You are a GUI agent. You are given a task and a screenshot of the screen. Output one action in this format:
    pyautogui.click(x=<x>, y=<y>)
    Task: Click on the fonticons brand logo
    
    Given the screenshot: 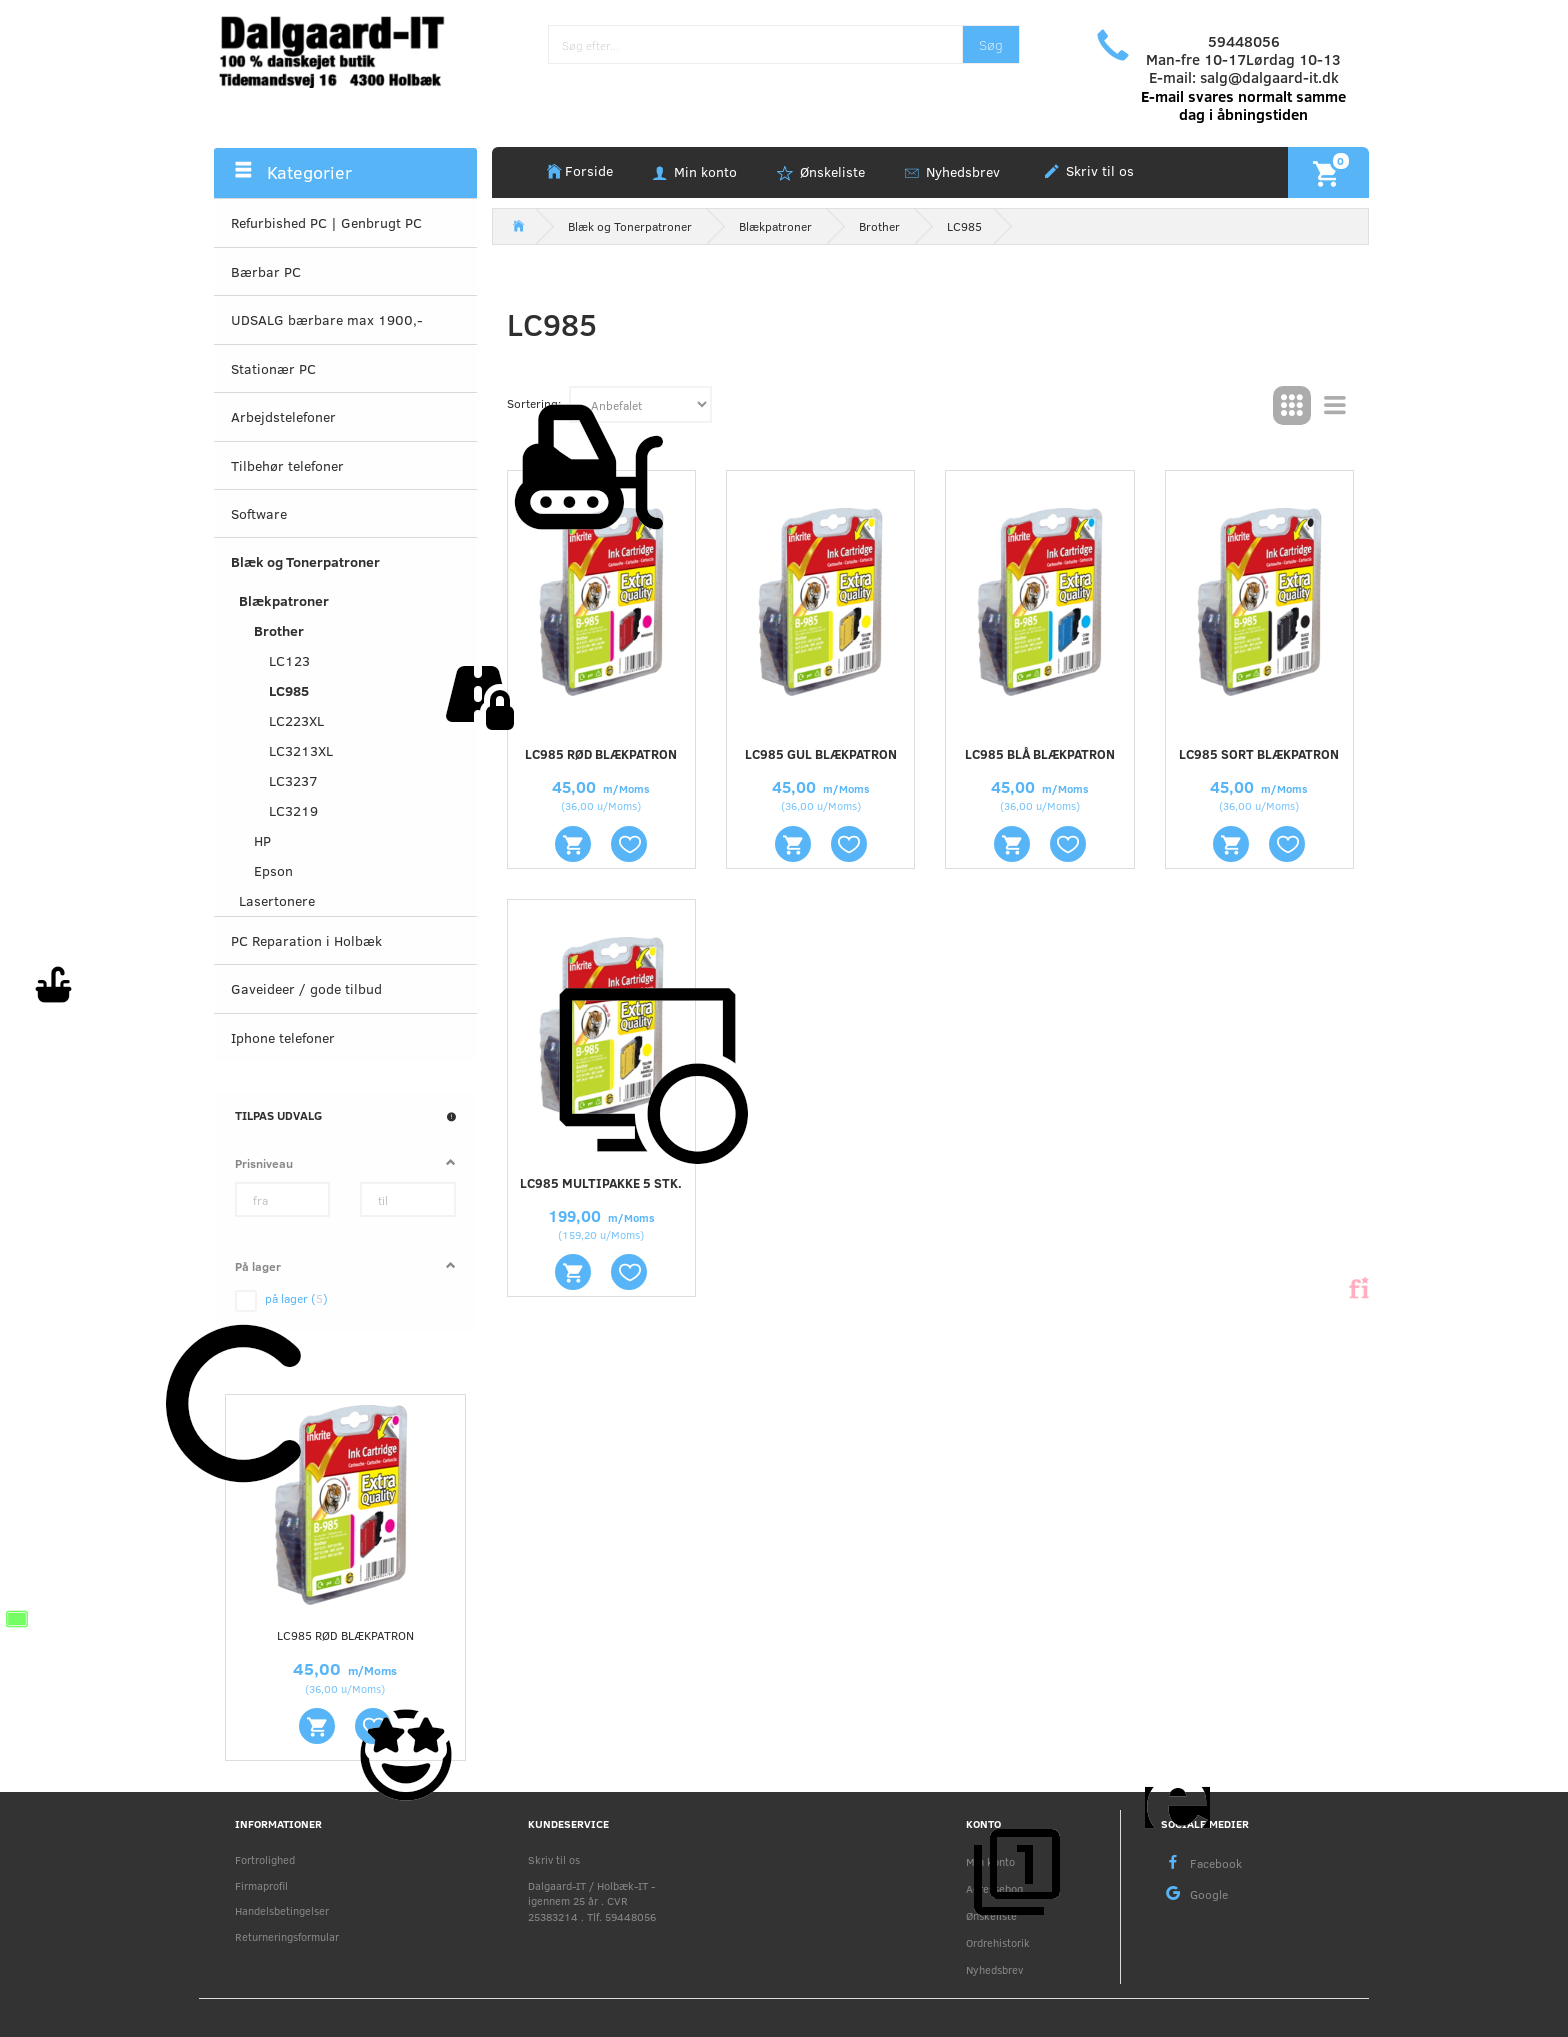 What is the action you would take?
    pyautogui.click(x=1359, y=1287)
    